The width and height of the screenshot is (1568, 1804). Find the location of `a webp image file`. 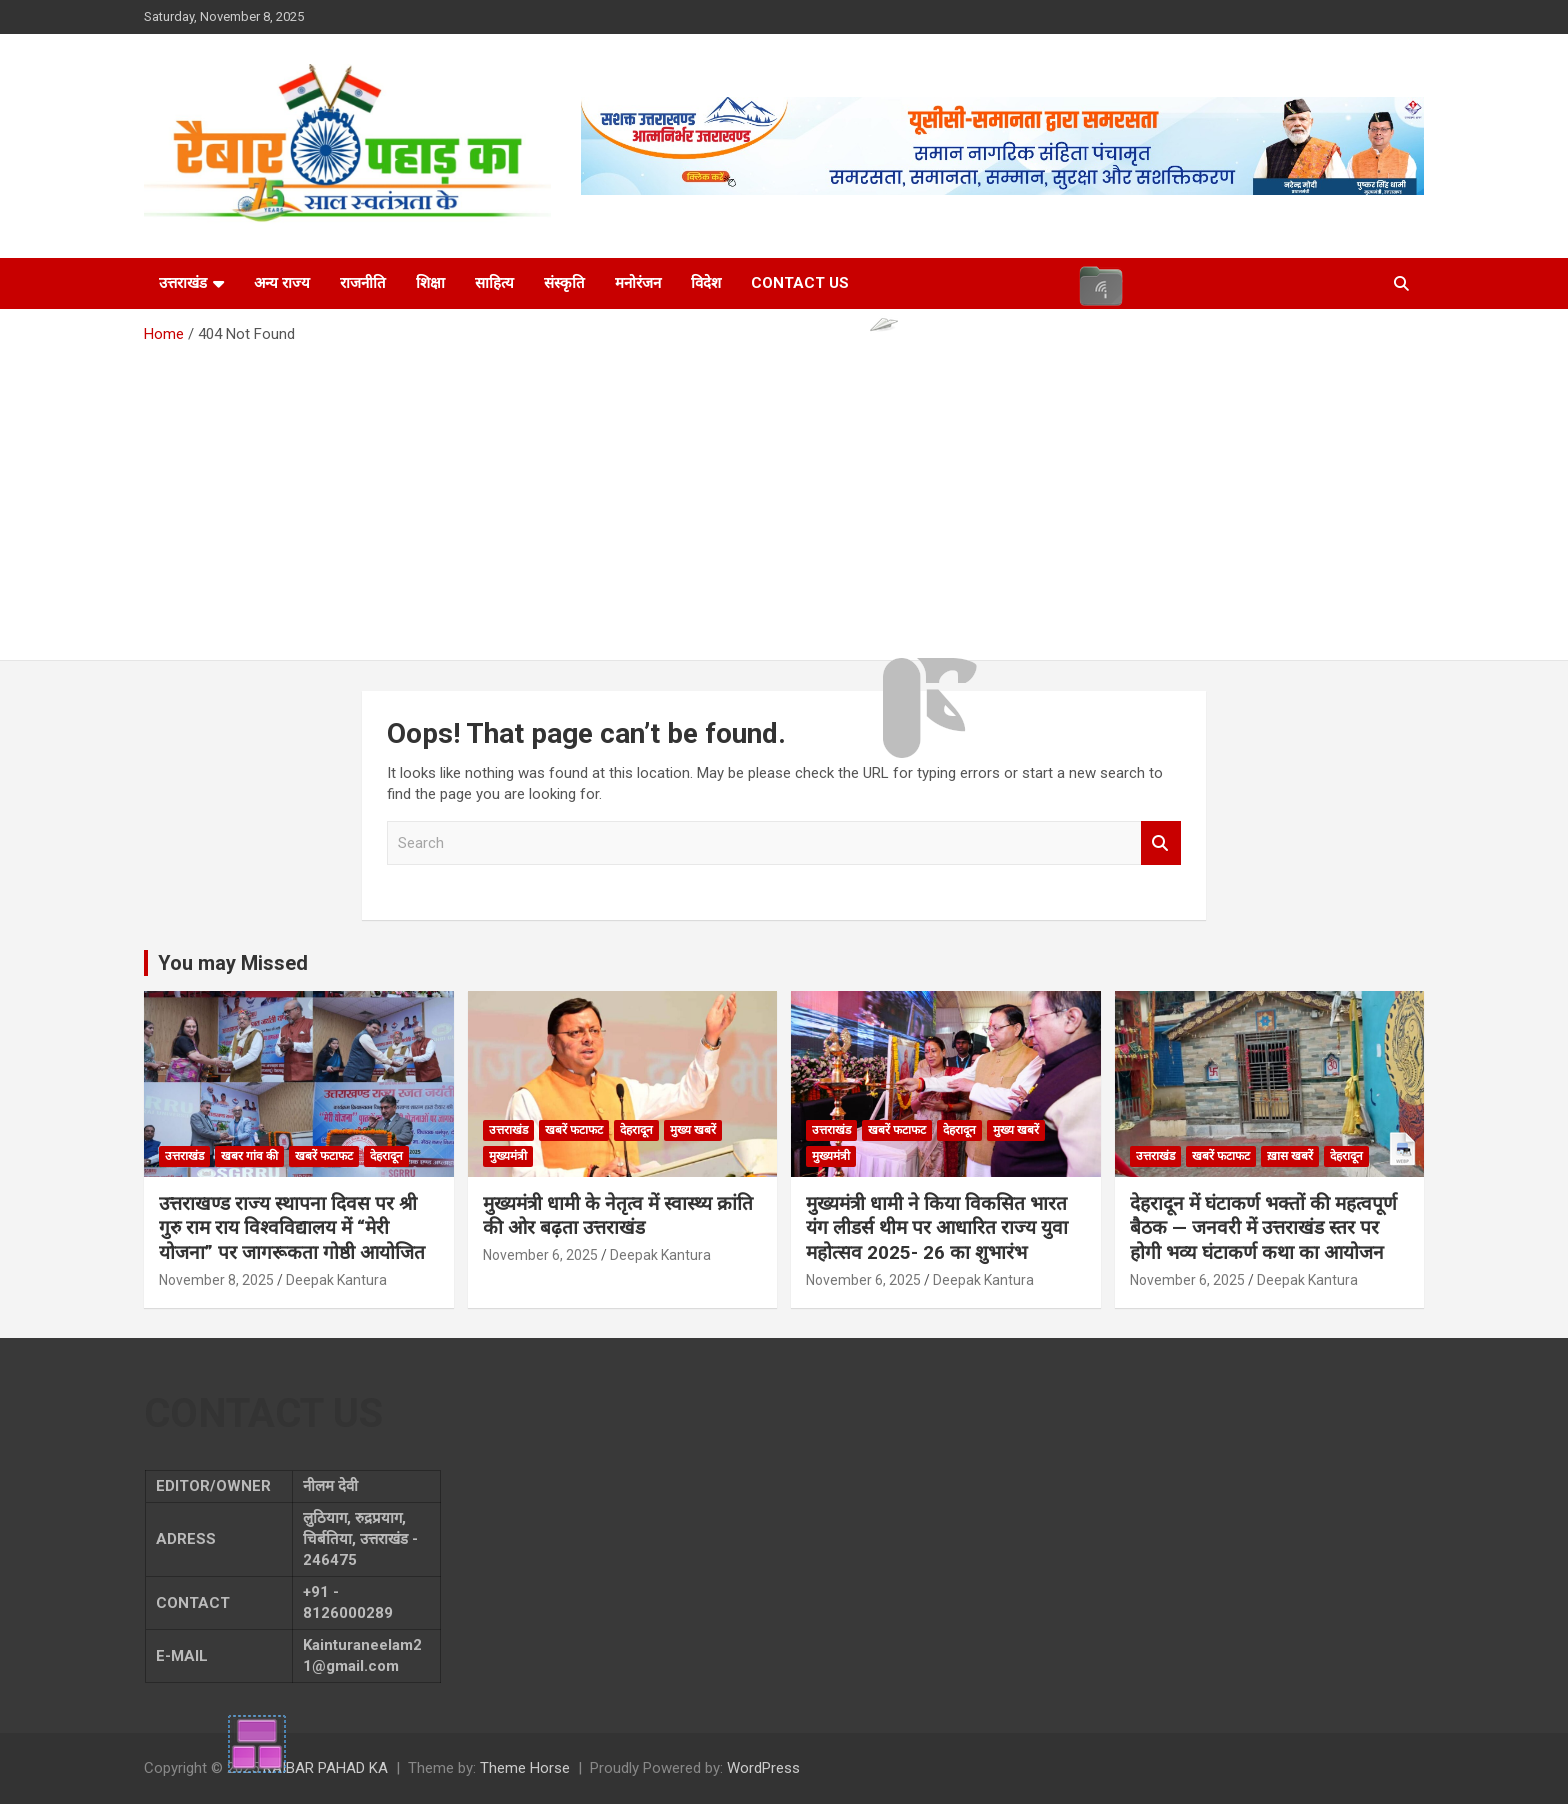

a webp image file is located at coordinates (1402, 1149).